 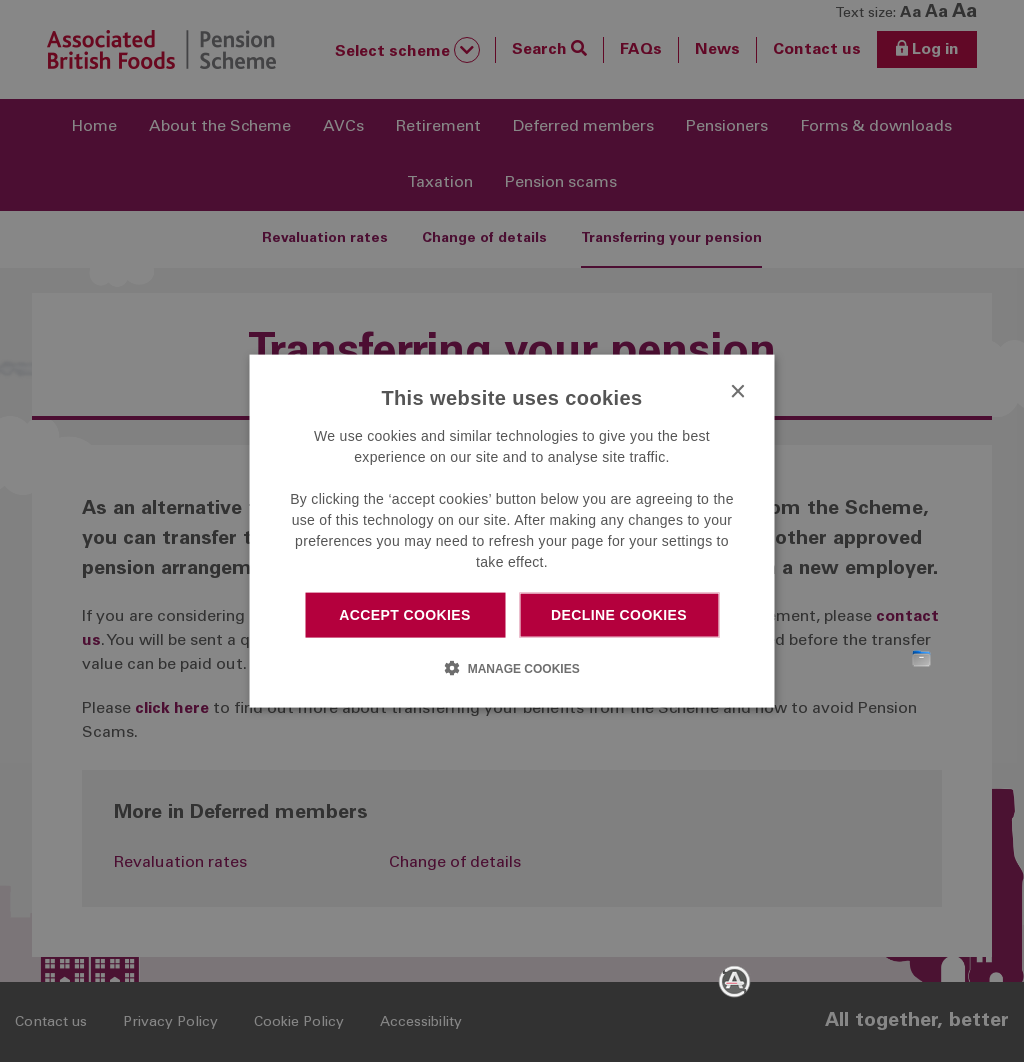 I want to click on open the file manager application, so click(x=921, y=658).